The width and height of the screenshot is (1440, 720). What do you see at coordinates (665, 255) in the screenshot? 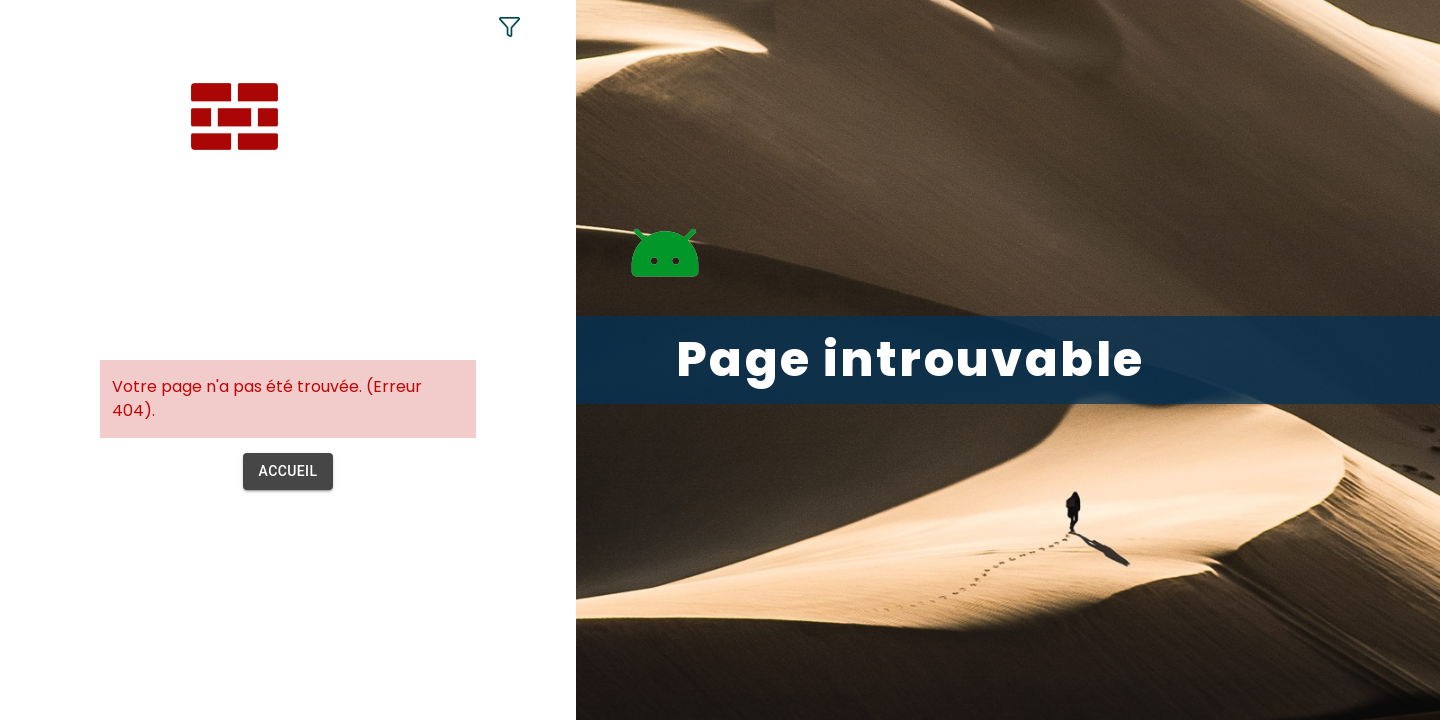
I see `android operating system indicator` at bounding box center [665, 255].